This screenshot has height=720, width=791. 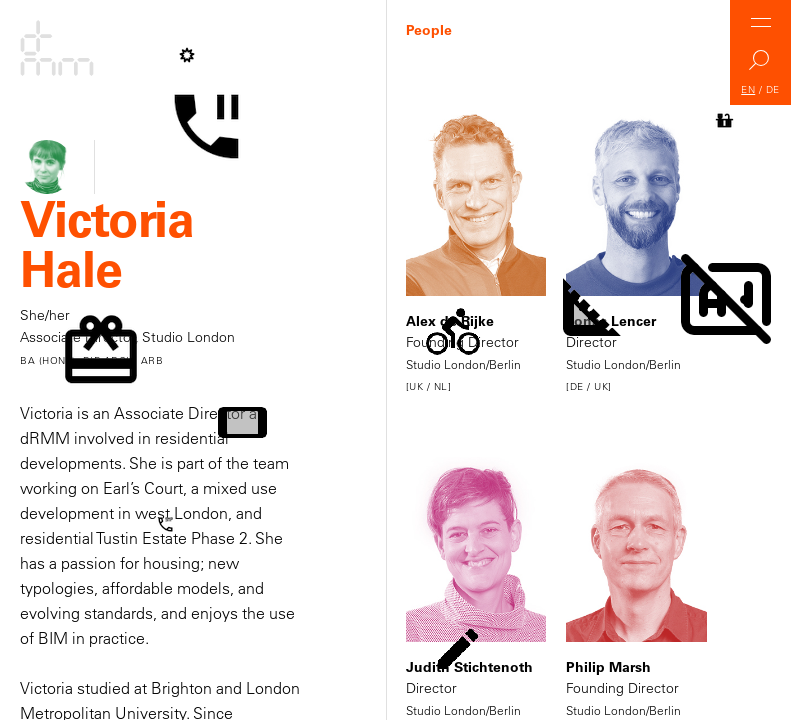 What do you see at coordinates (724, 120) in the screenshot?
I see `browse kitchen countertop options` at bounding box center [724, 120].